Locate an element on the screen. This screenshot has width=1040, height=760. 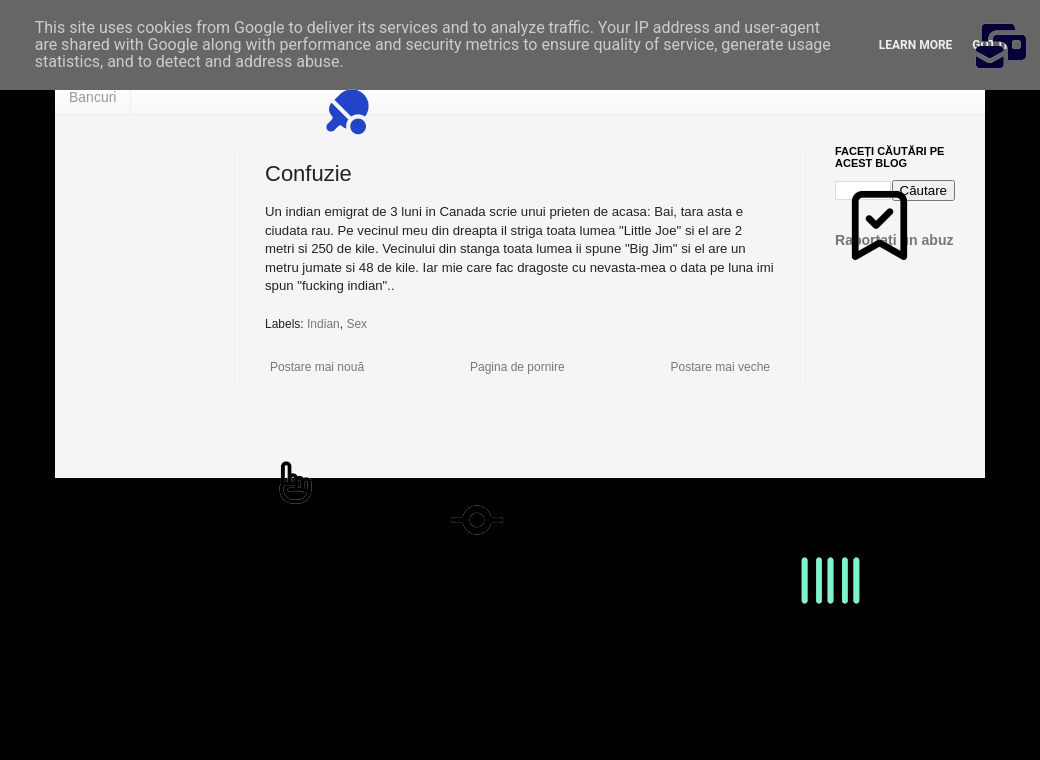
tap to select or indicate something is located at coordinates (295, 482).